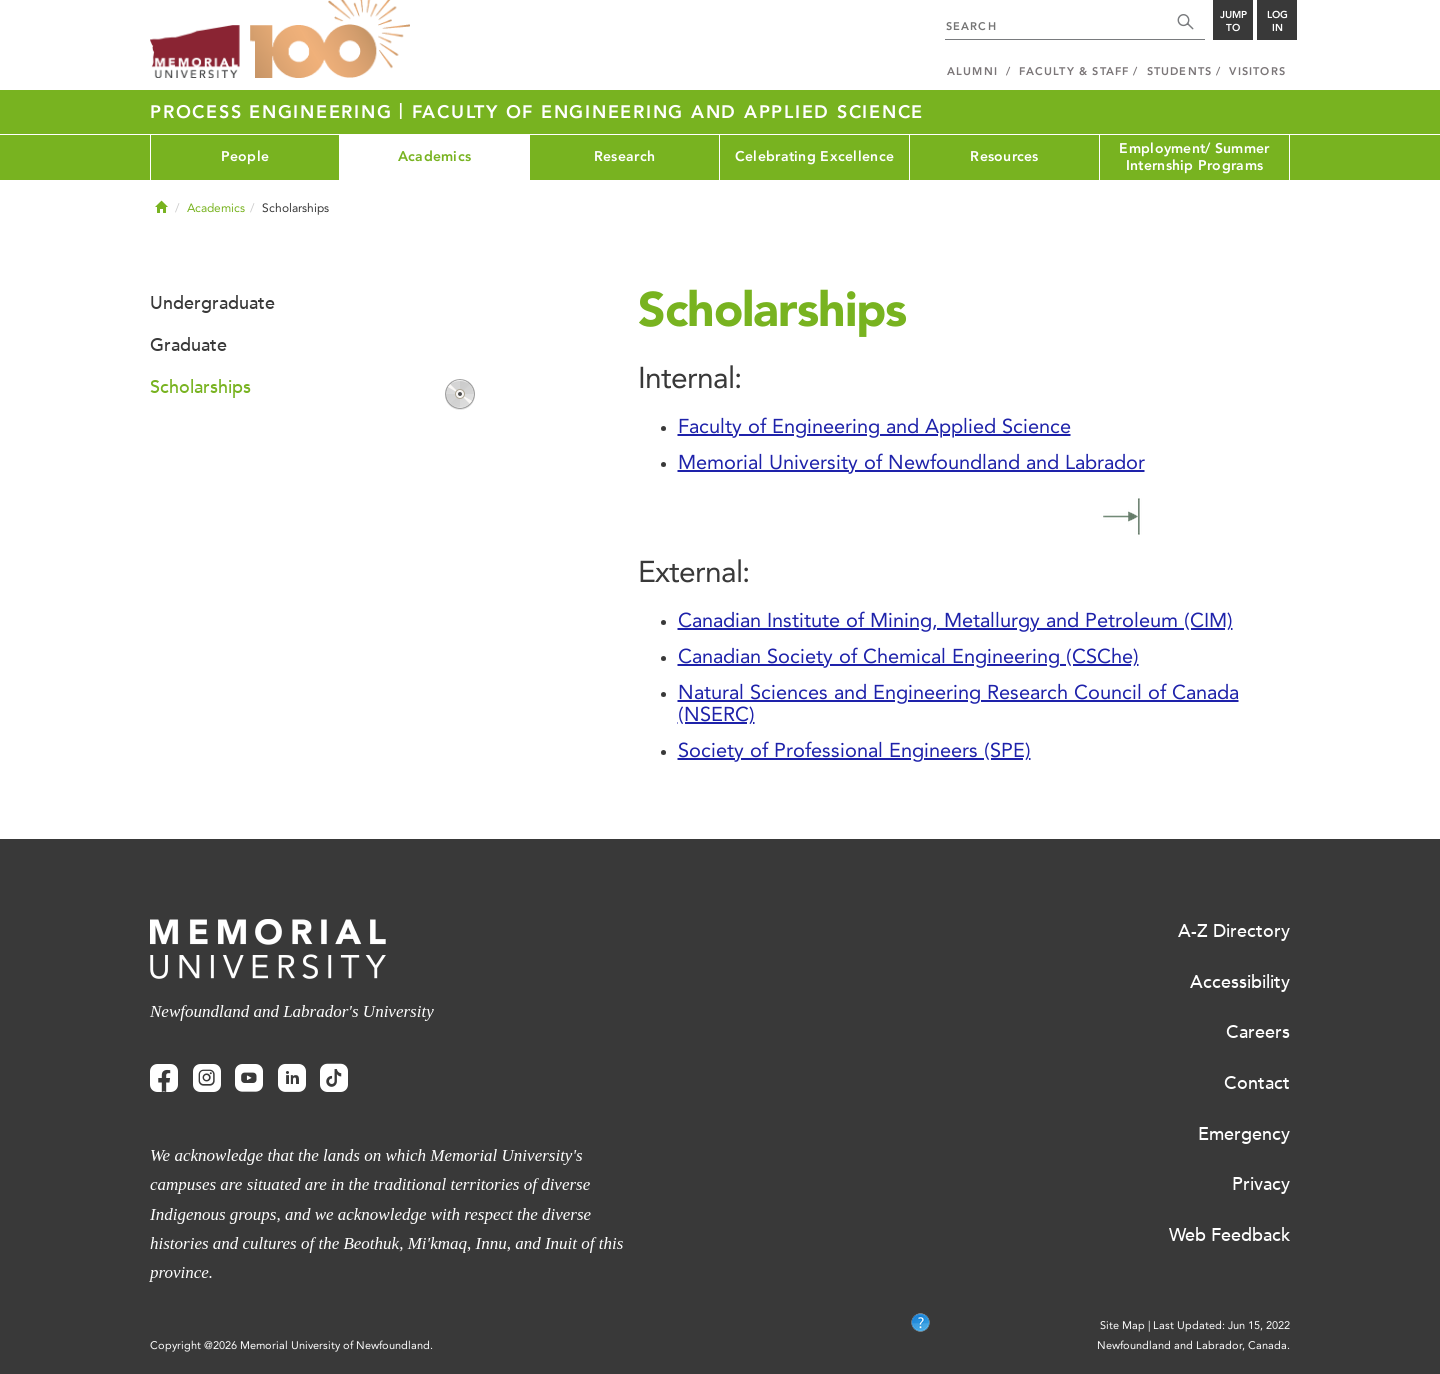 The height and width of the screenshot is (1374, 1440). What do you see at coordinates (460, 394) in the screenshot?
I see `unmount or eject a CD/DVD disc` at bounding box center [460, 394].